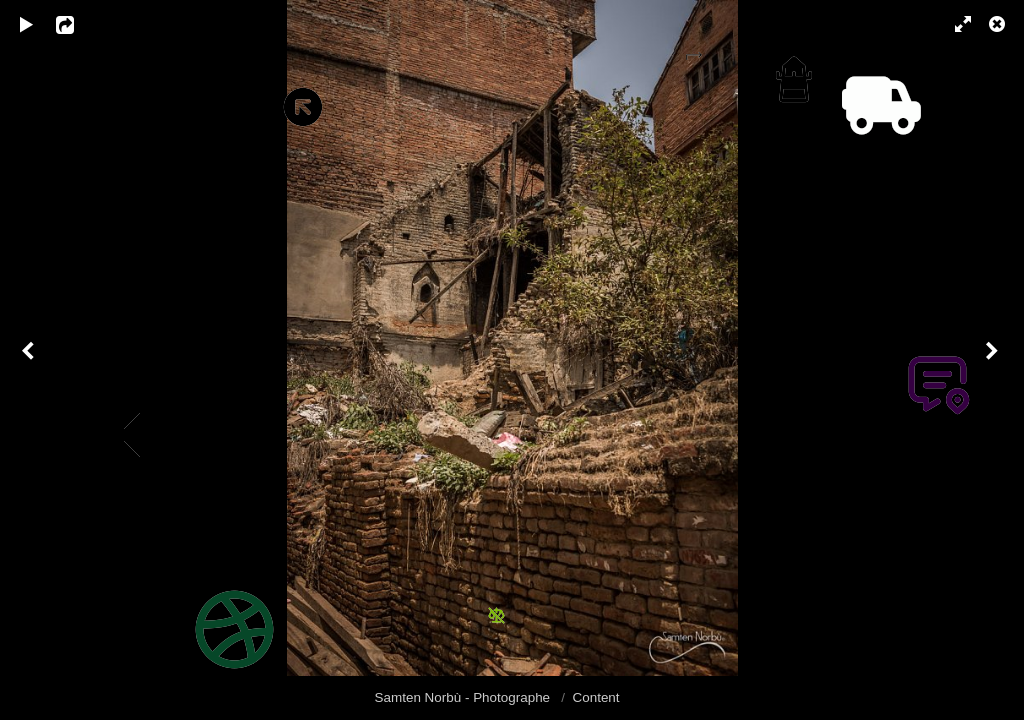  I want to click on navigate back to previous screen, so click(303, 107).